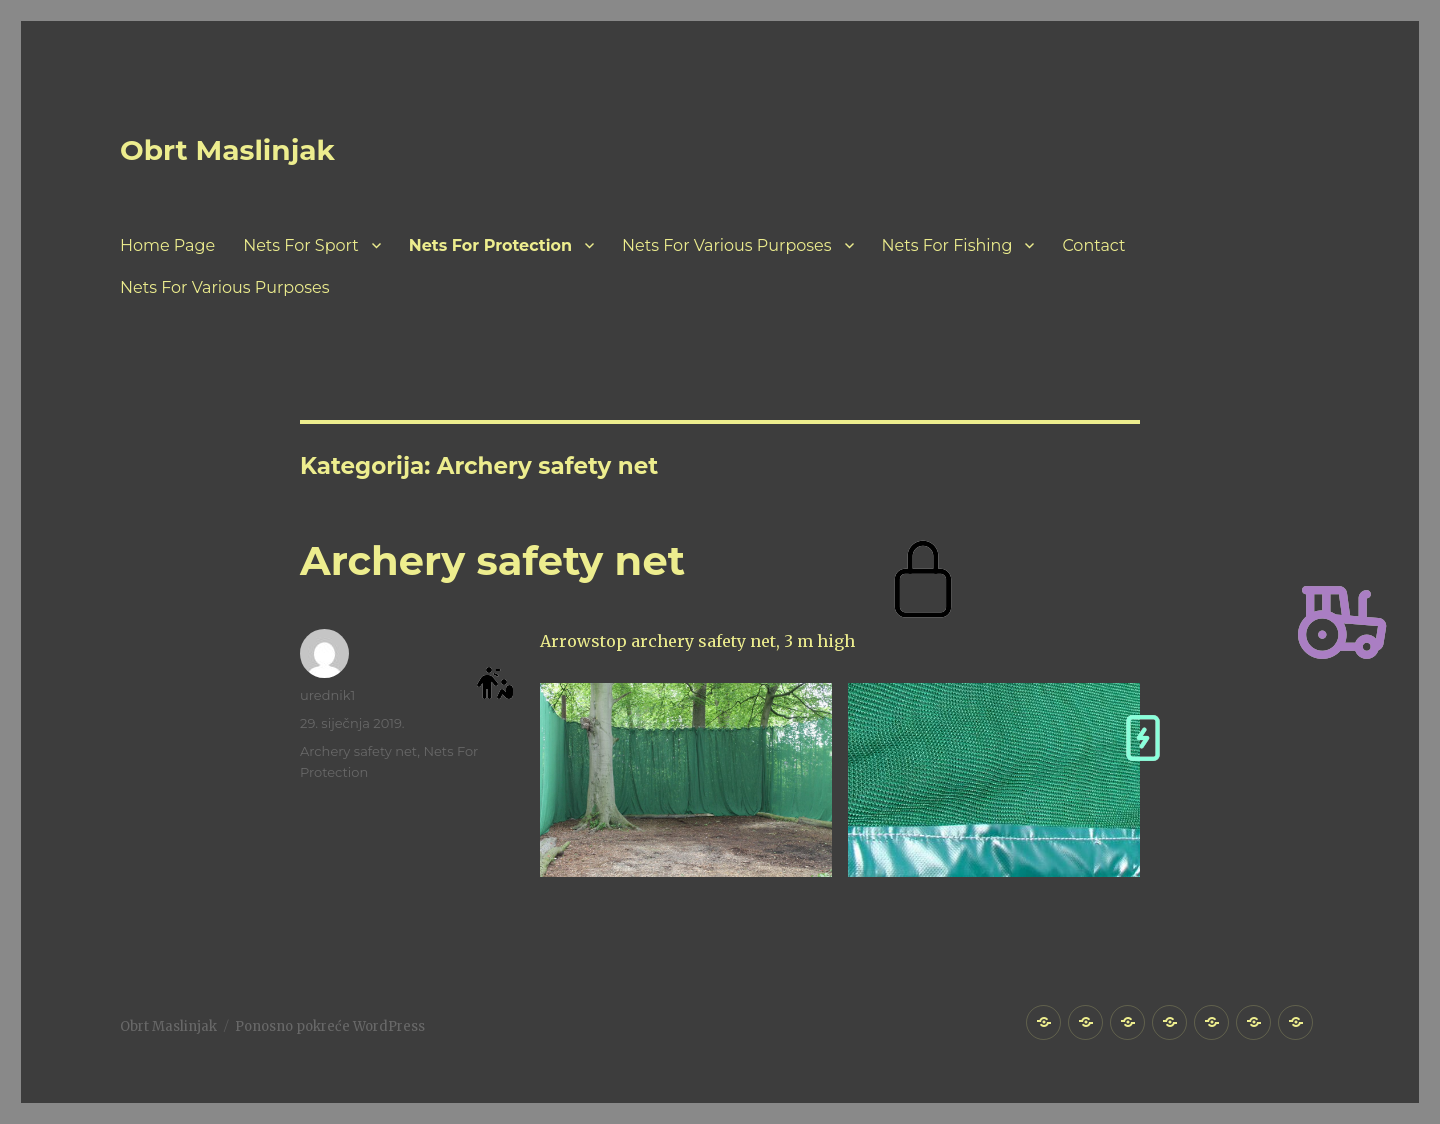  I want to click on indicates device is currently charging, so click(1143, 738).